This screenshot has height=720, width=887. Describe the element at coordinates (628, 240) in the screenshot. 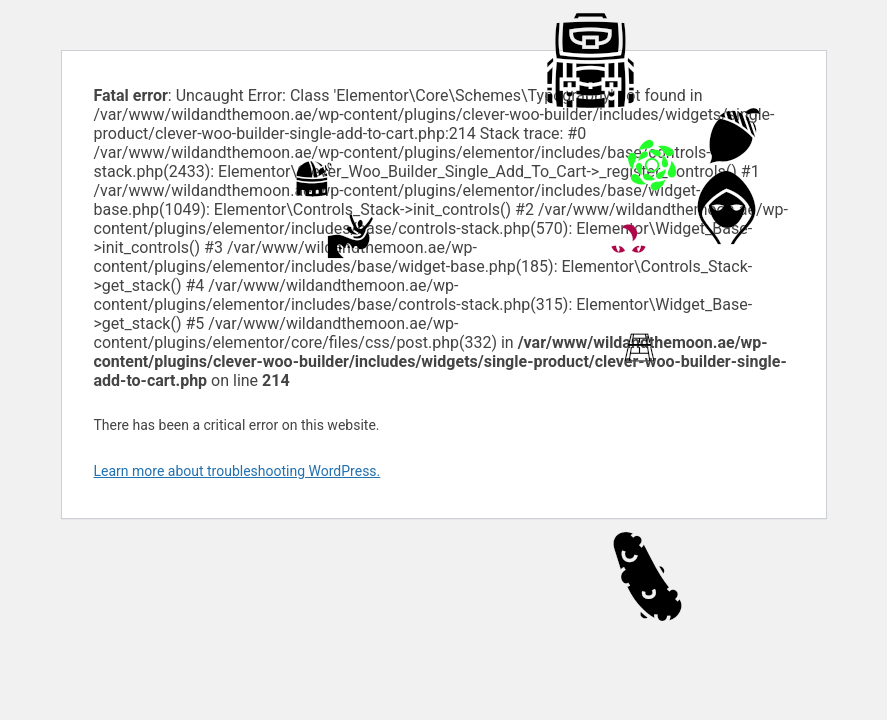

I see `toggle night vision mode` at that location.